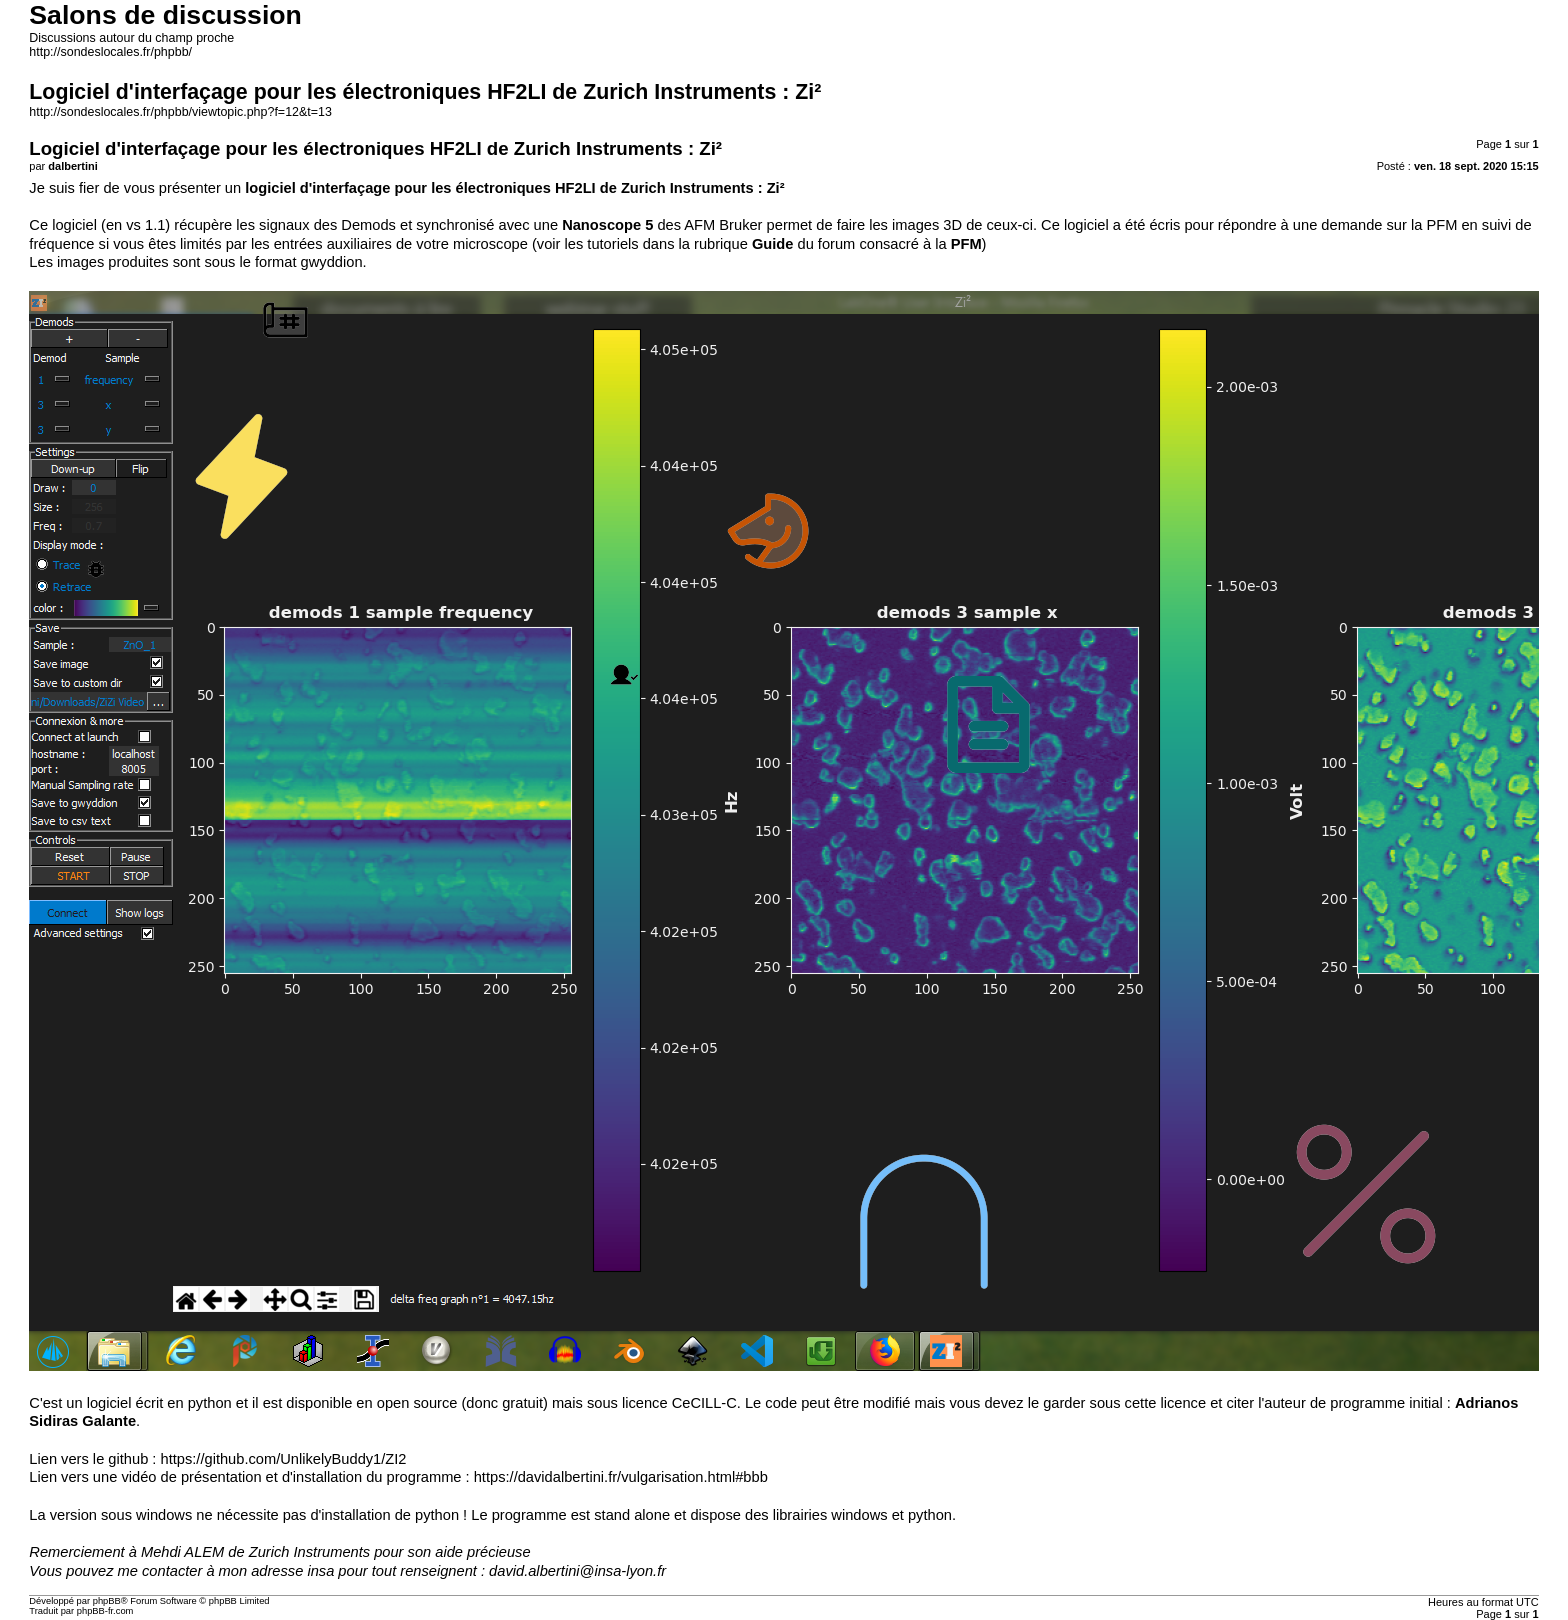  What do you see at coordinates (1366, 1194) in the screenshot?
I see `view or apply a discount` at bounding box center [1366, 1194].